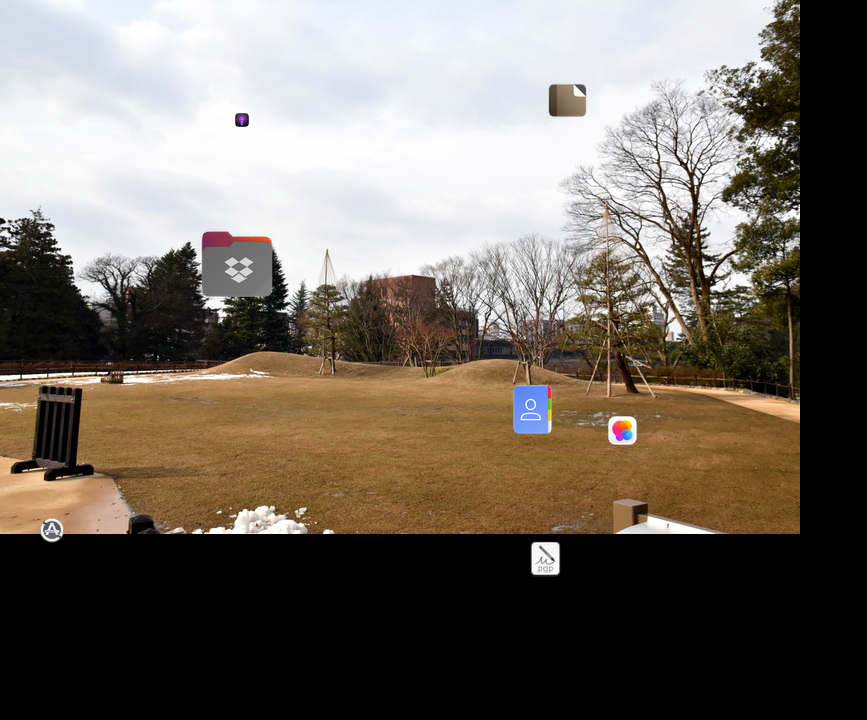 Image resolution: width=867 pixels, height=720 pixels. I want to click on open Game Center app, so click(622, 430).